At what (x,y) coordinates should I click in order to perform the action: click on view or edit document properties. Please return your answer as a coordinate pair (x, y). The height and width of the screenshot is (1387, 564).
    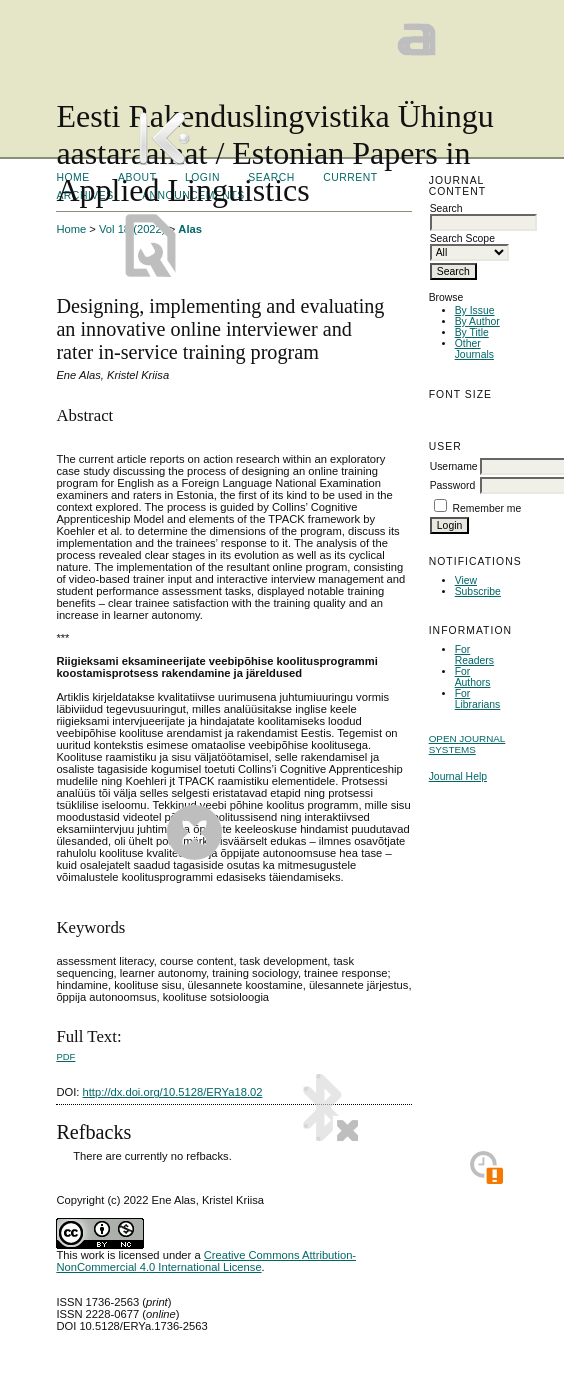
    Looking at the image, I should click on (150, 243).